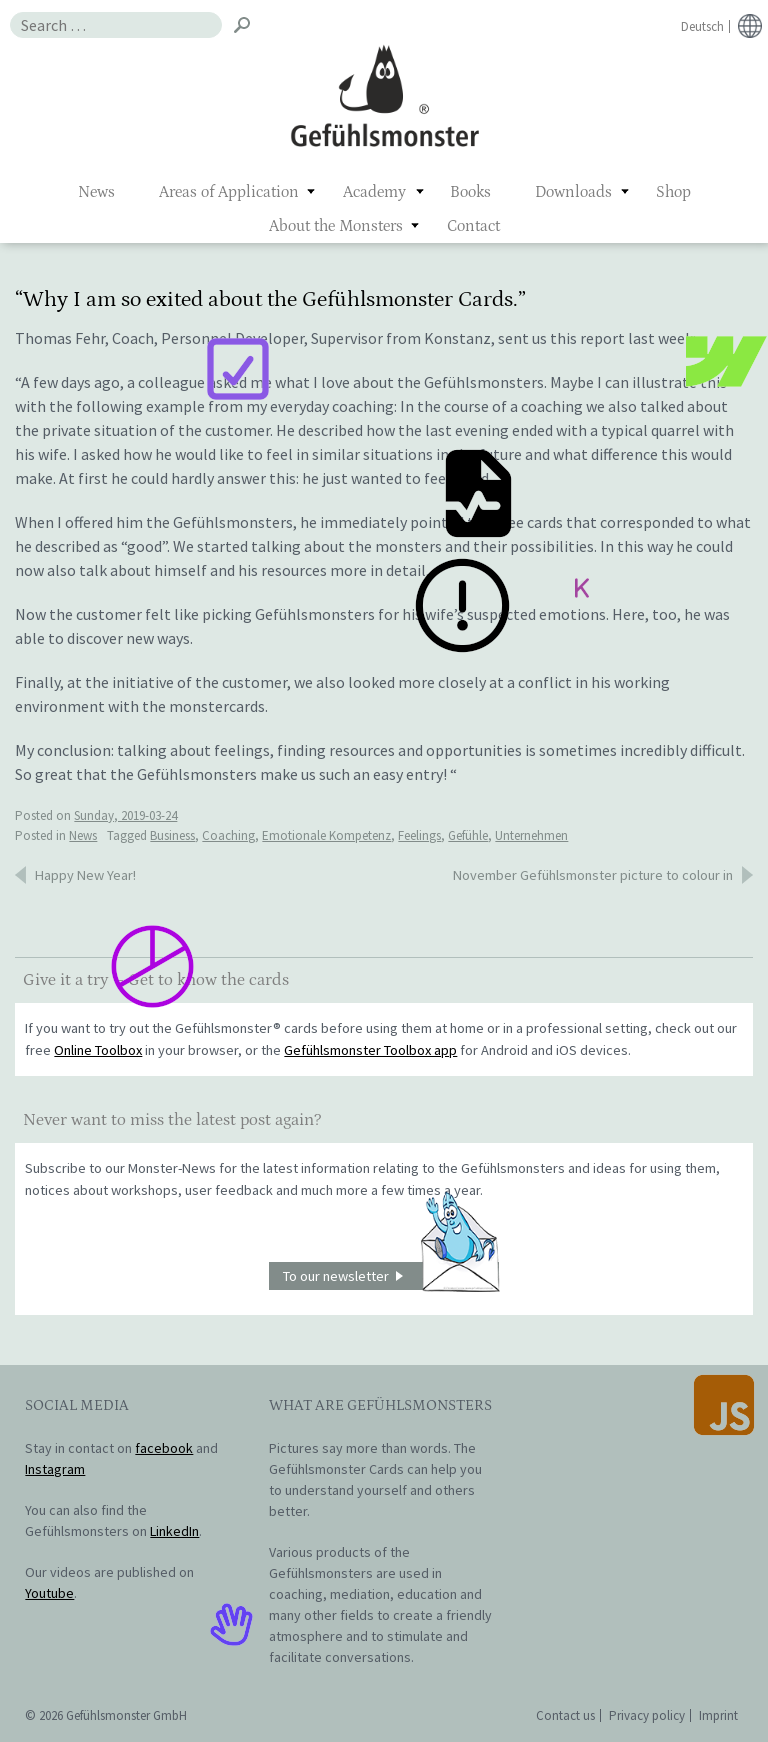 Image resolution: width=768 pixels, height=1742 pixels. Describe the element at coordinates (231, 1624) in the screenshot. I see `send a vulcan salute greeting` at that location.